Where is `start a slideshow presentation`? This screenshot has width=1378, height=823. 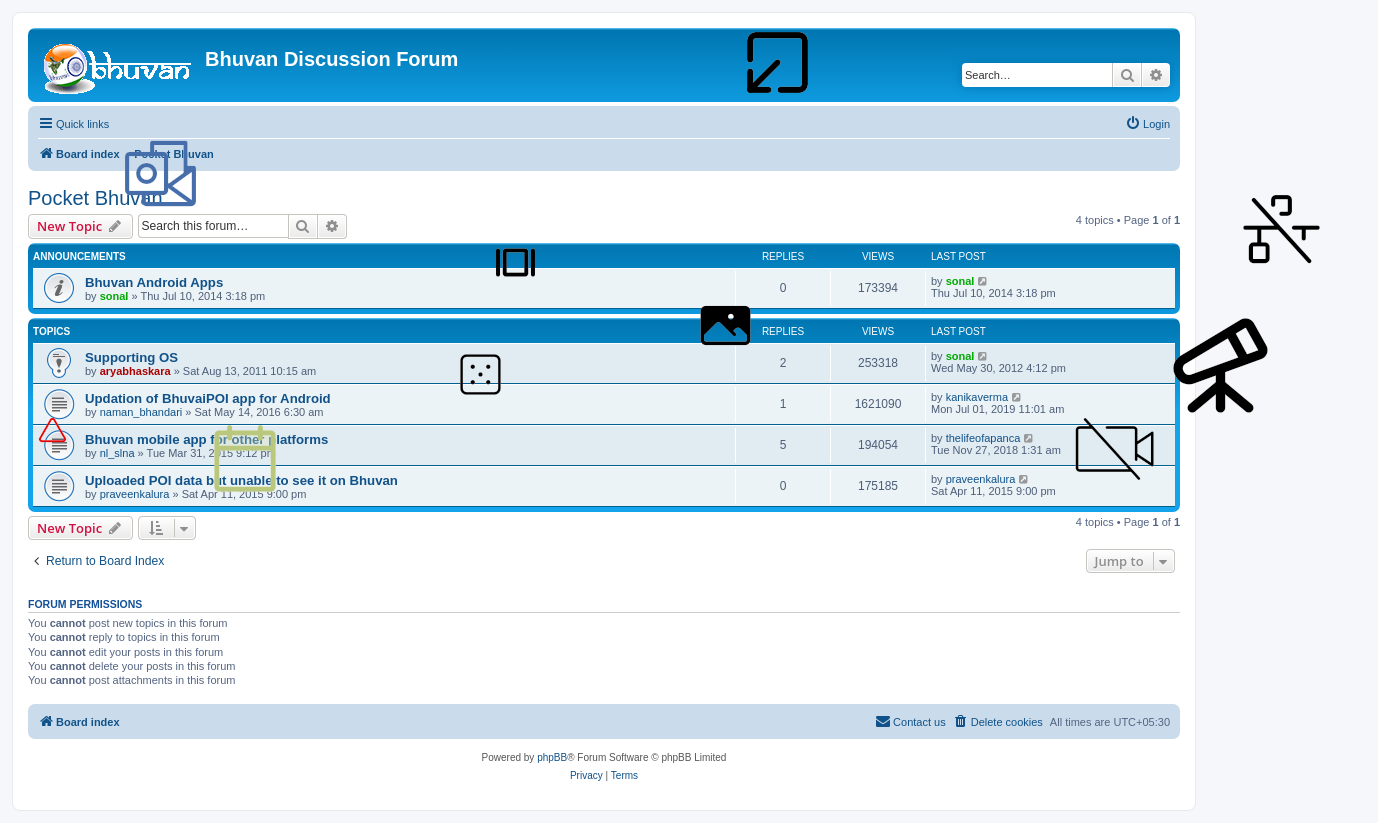 start a slideshow presentation is located at coordinates (515, 262).